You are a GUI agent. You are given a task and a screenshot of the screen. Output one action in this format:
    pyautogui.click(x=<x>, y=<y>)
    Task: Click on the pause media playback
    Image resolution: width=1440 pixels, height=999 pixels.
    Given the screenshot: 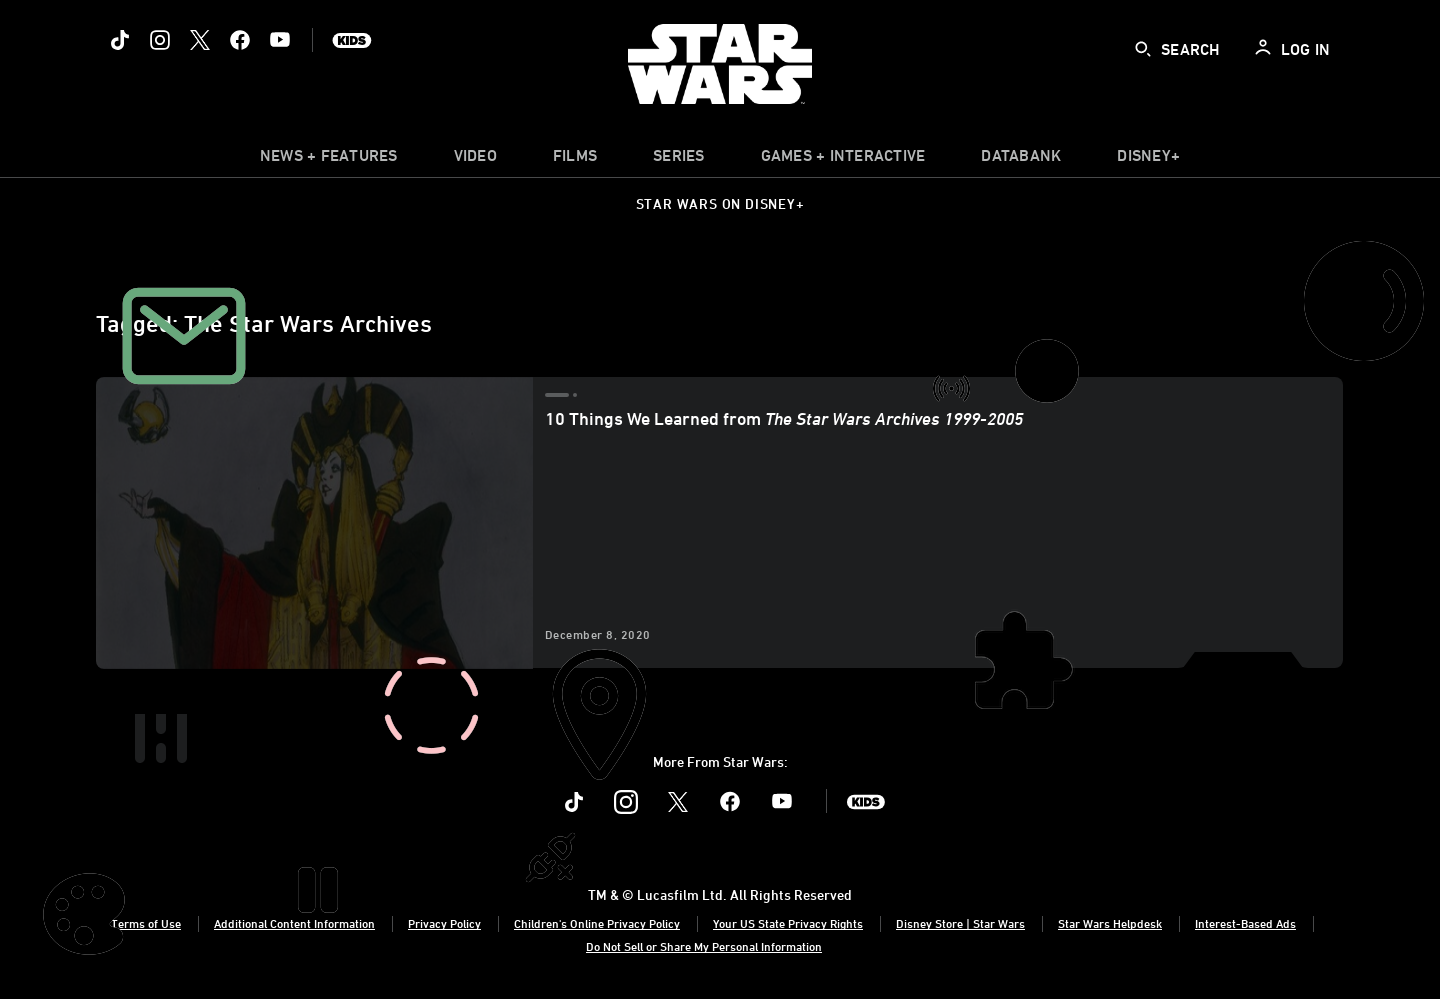 What is the action you would take?
    pyautogui.click(x=318, y=890)
    